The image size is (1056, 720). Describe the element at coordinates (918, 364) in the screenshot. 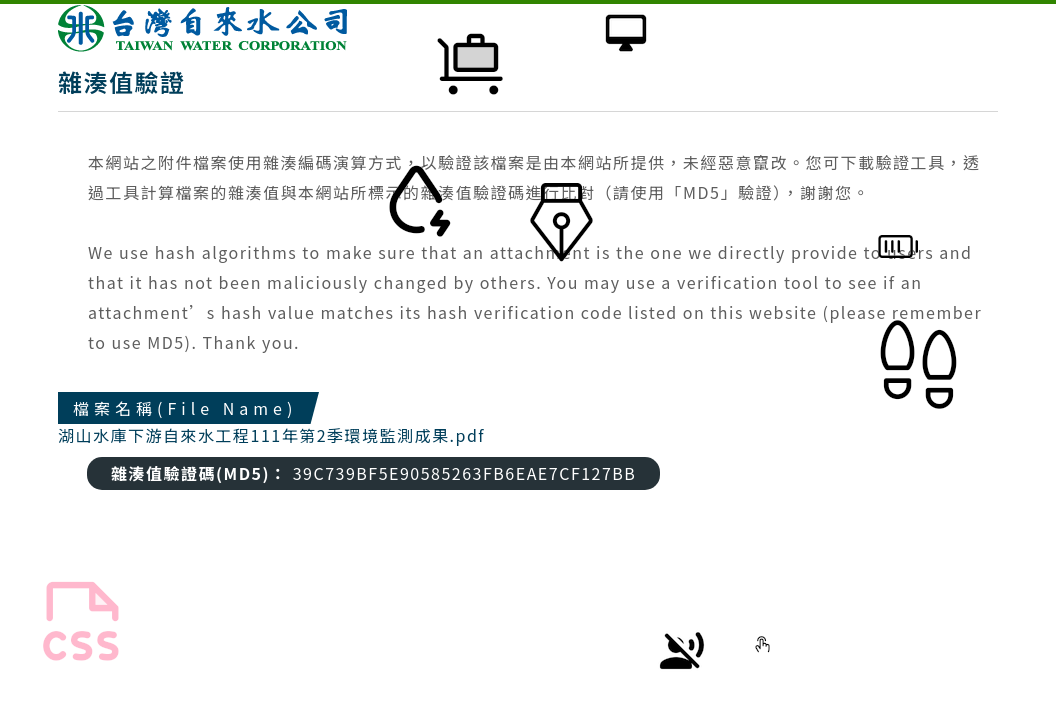

I see `view step count or walking activity` at that location.